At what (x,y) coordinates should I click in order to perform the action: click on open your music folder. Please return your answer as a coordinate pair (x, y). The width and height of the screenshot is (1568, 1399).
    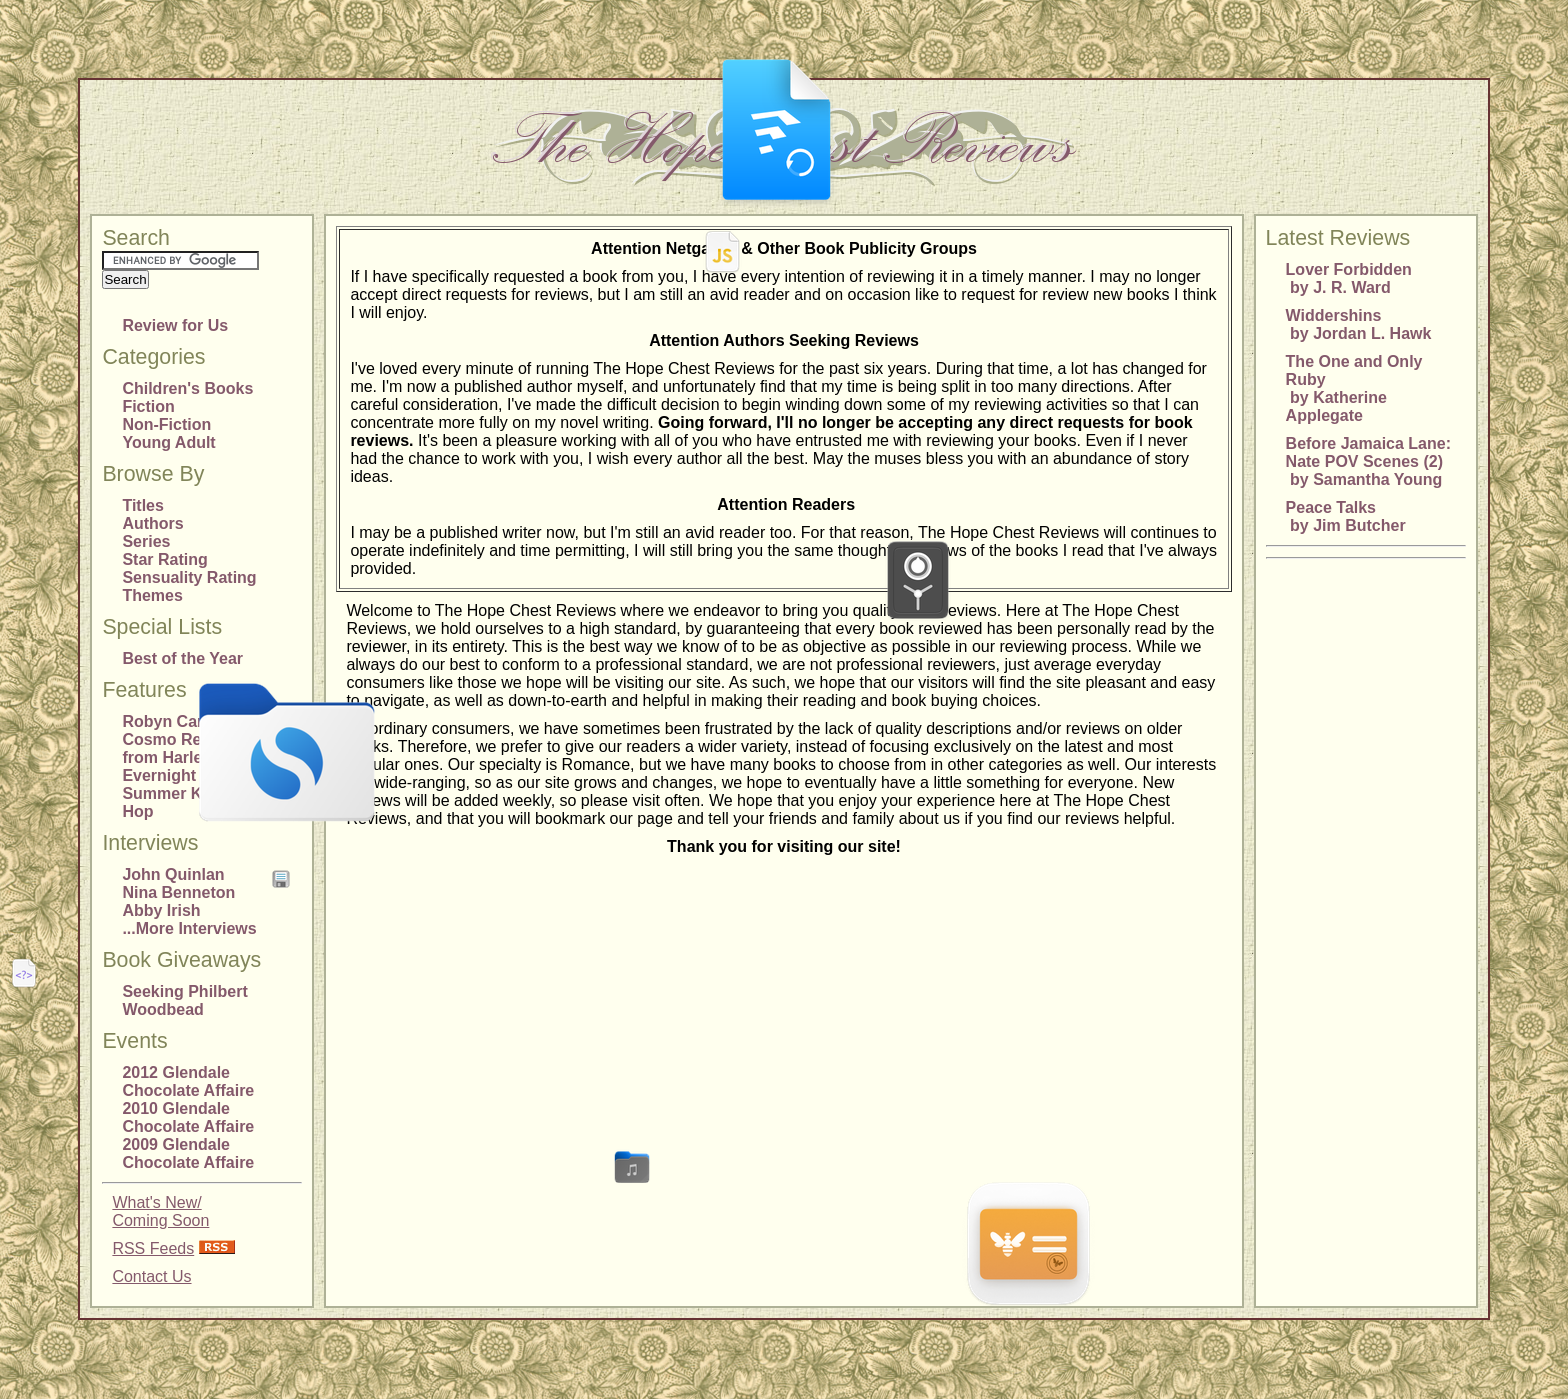
    Looking at the image, I should click on (632, 1167).